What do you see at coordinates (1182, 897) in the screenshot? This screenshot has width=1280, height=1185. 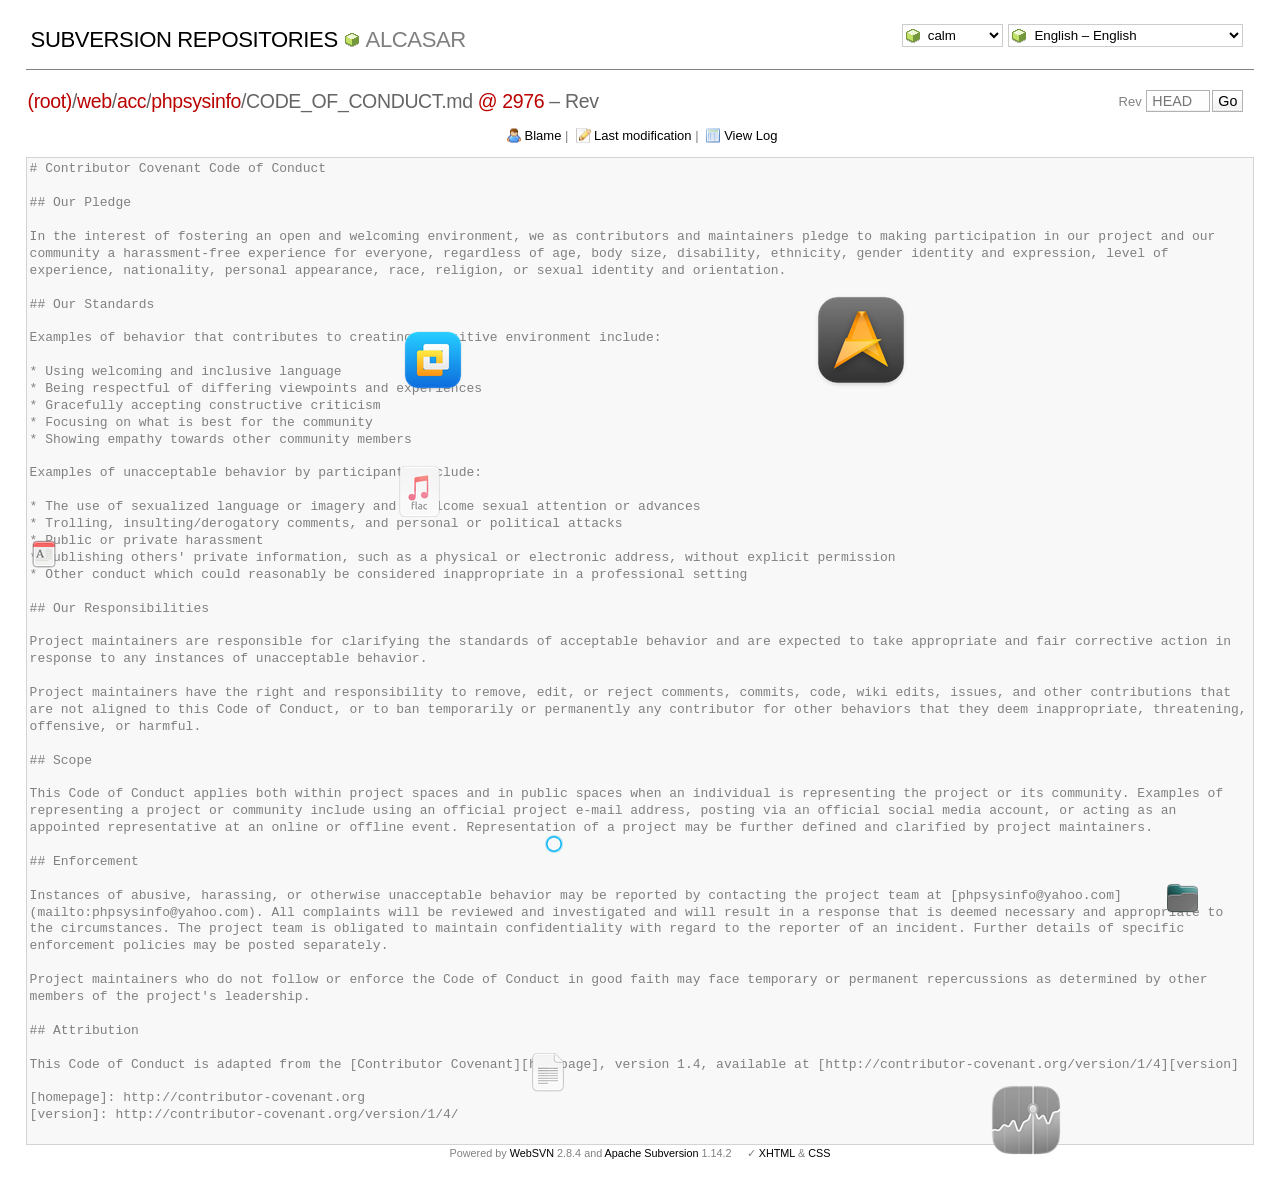 I see `view contents of an open folder` at bounding box center [1182, 897].